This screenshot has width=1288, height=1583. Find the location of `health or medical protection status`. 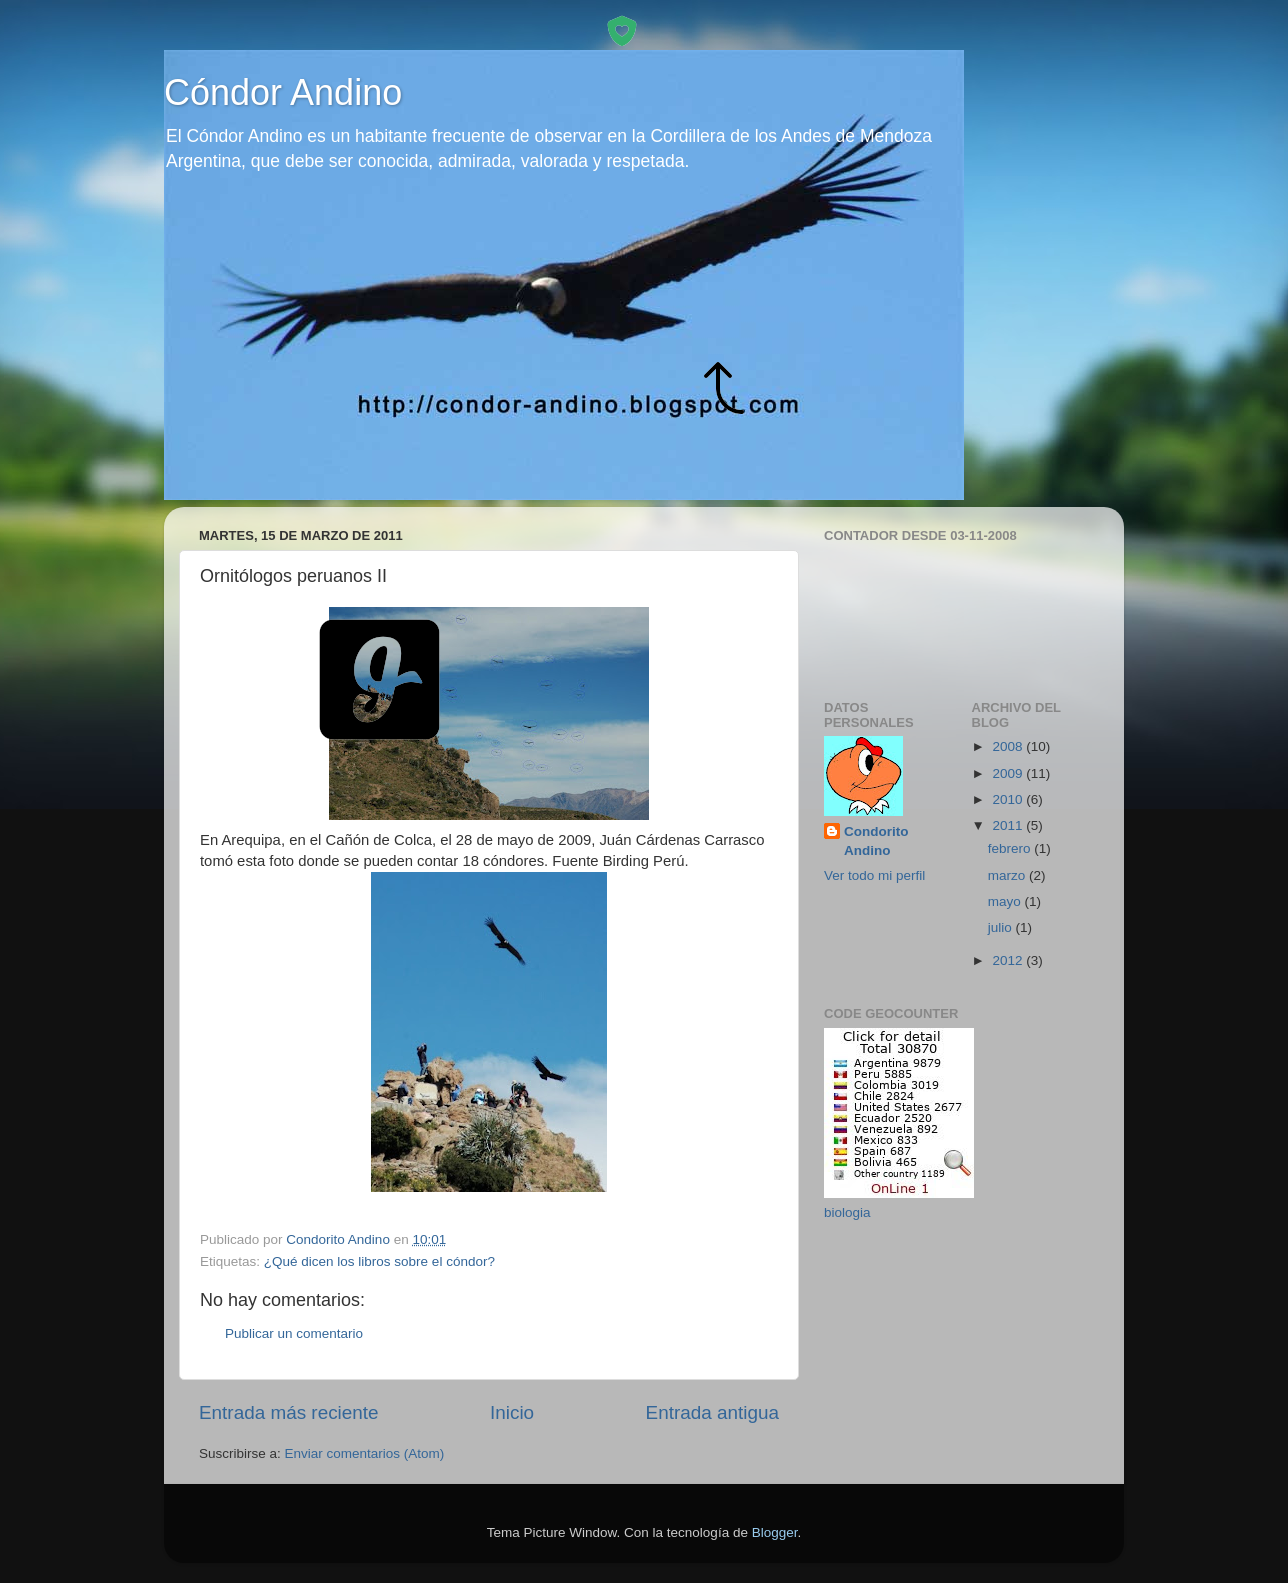

health or medical protection status is located at coordinates (622, 31).